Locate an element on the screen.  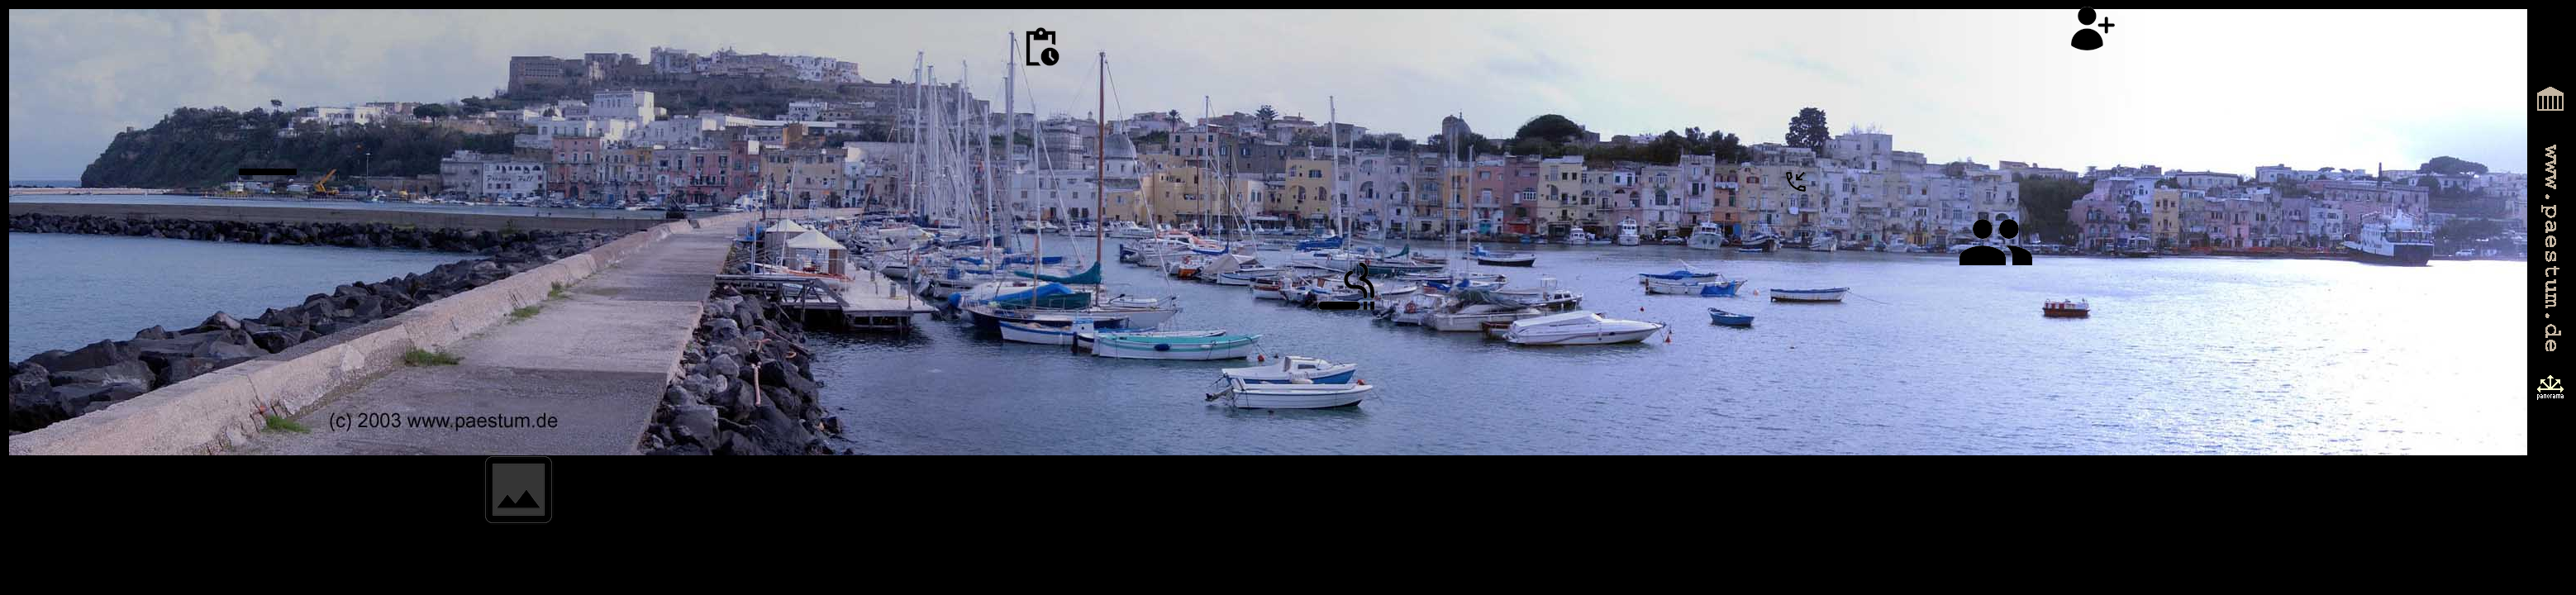
indicates a designated smoking area is located at coordinates (1346, 290).